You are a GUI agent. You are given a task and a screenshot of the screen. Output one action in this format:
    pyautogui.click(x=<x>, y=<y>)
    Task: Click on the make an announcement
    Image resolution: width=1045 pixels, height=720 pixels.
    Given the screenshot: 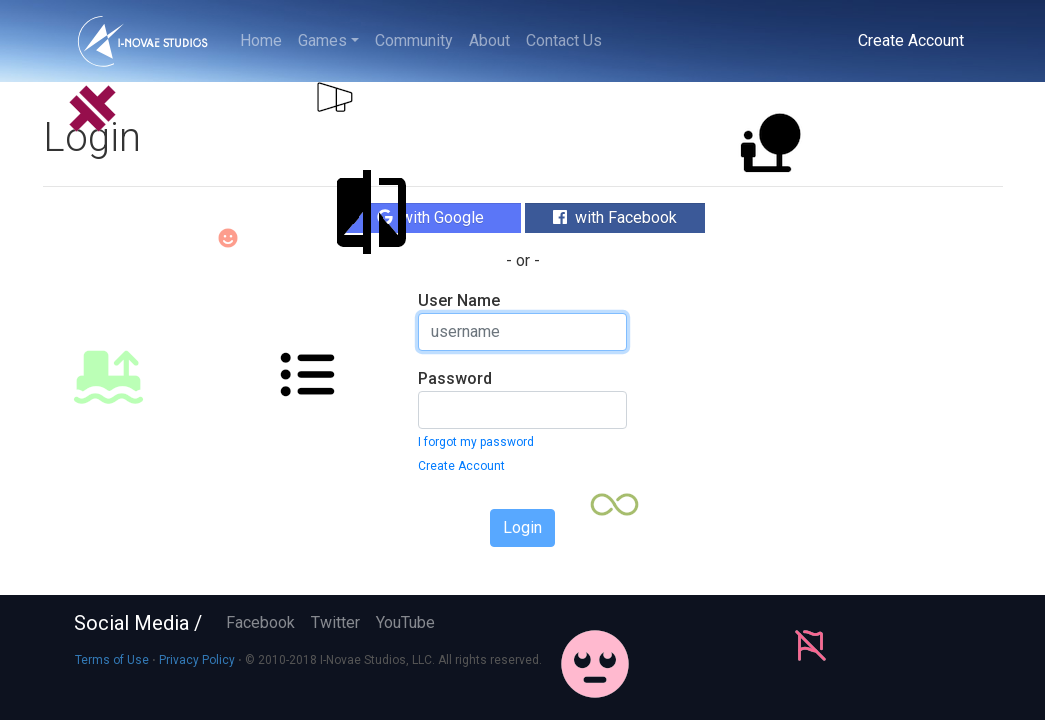 What is the action you would take?
    pyautogui.click(x=333, y=98)
    